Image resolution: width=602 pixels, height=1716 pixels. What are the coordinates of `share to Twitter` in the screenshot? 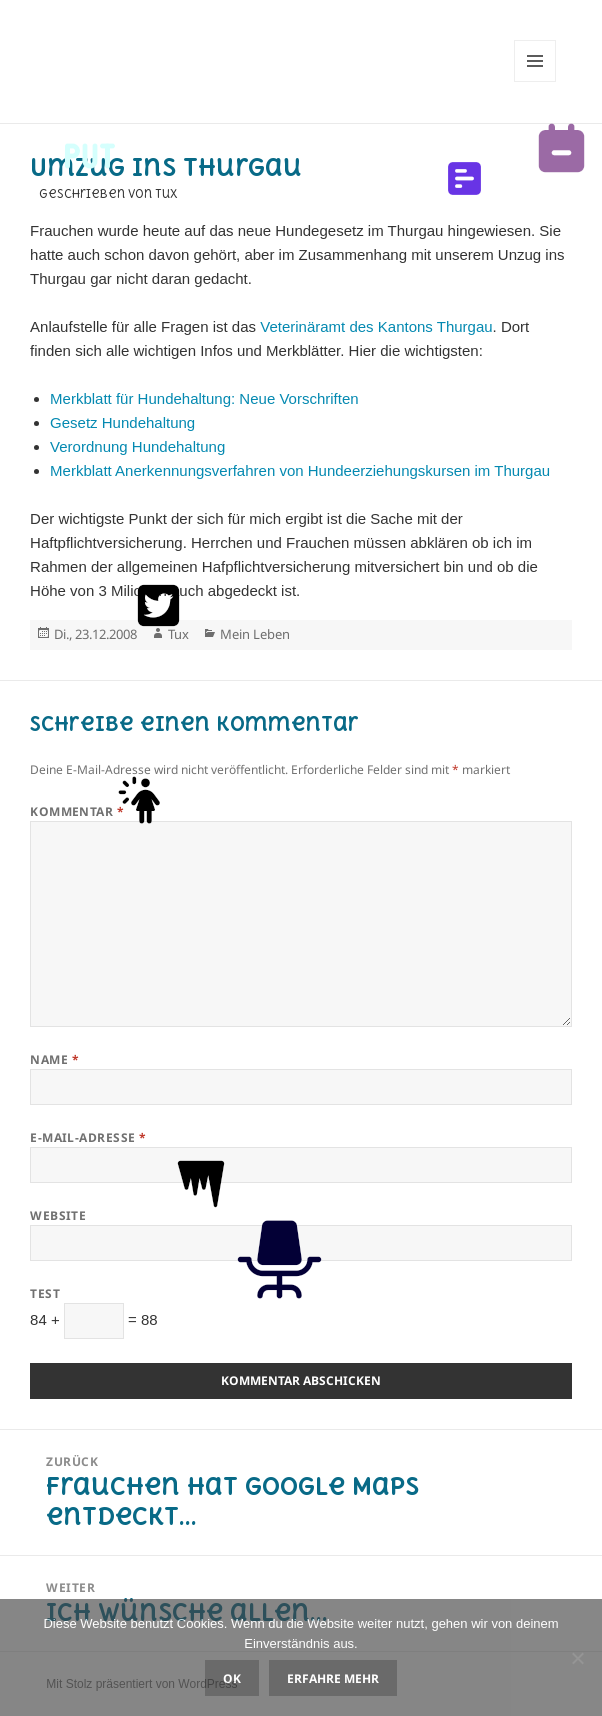 It's located at (158, 605).